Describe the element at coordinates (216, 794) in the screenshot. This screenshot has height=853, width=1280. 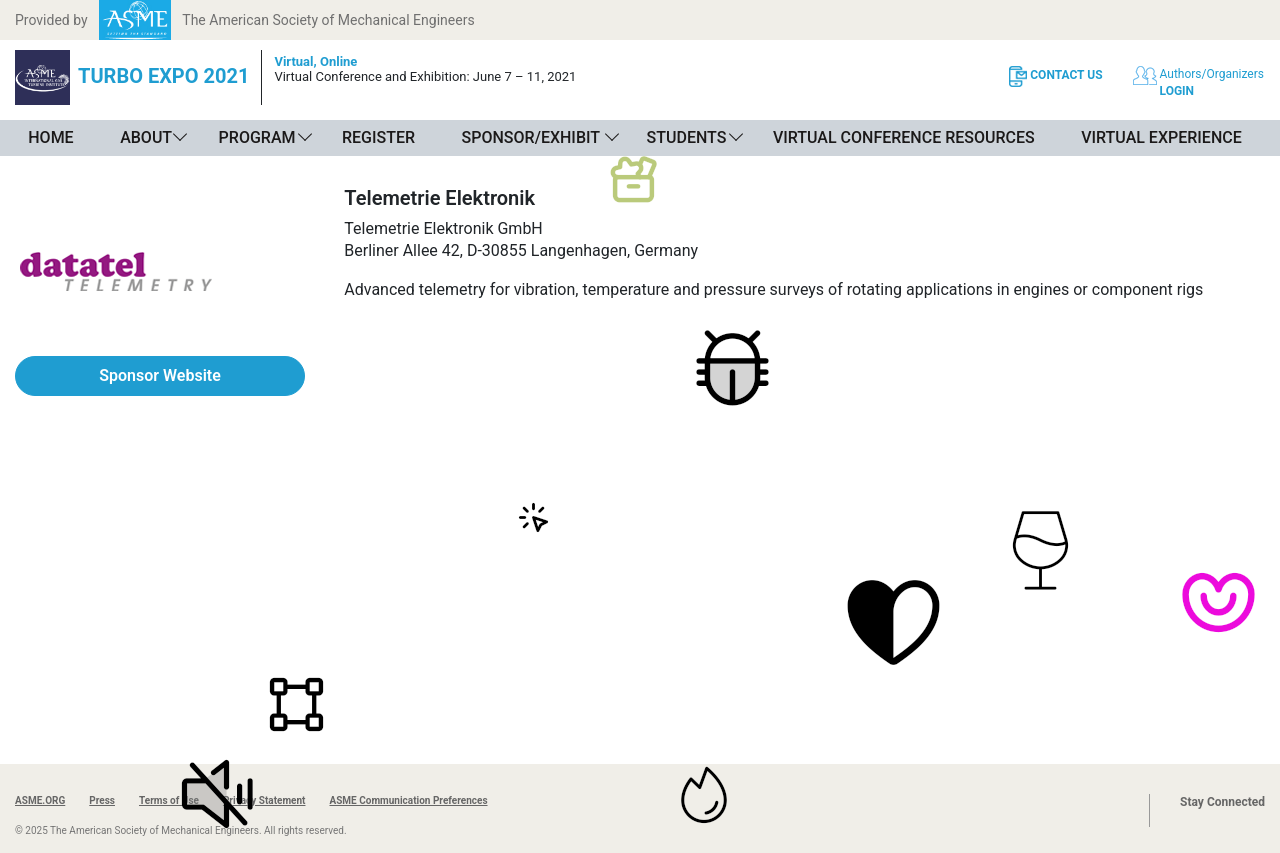
I see `mute audio or sound` at that location.